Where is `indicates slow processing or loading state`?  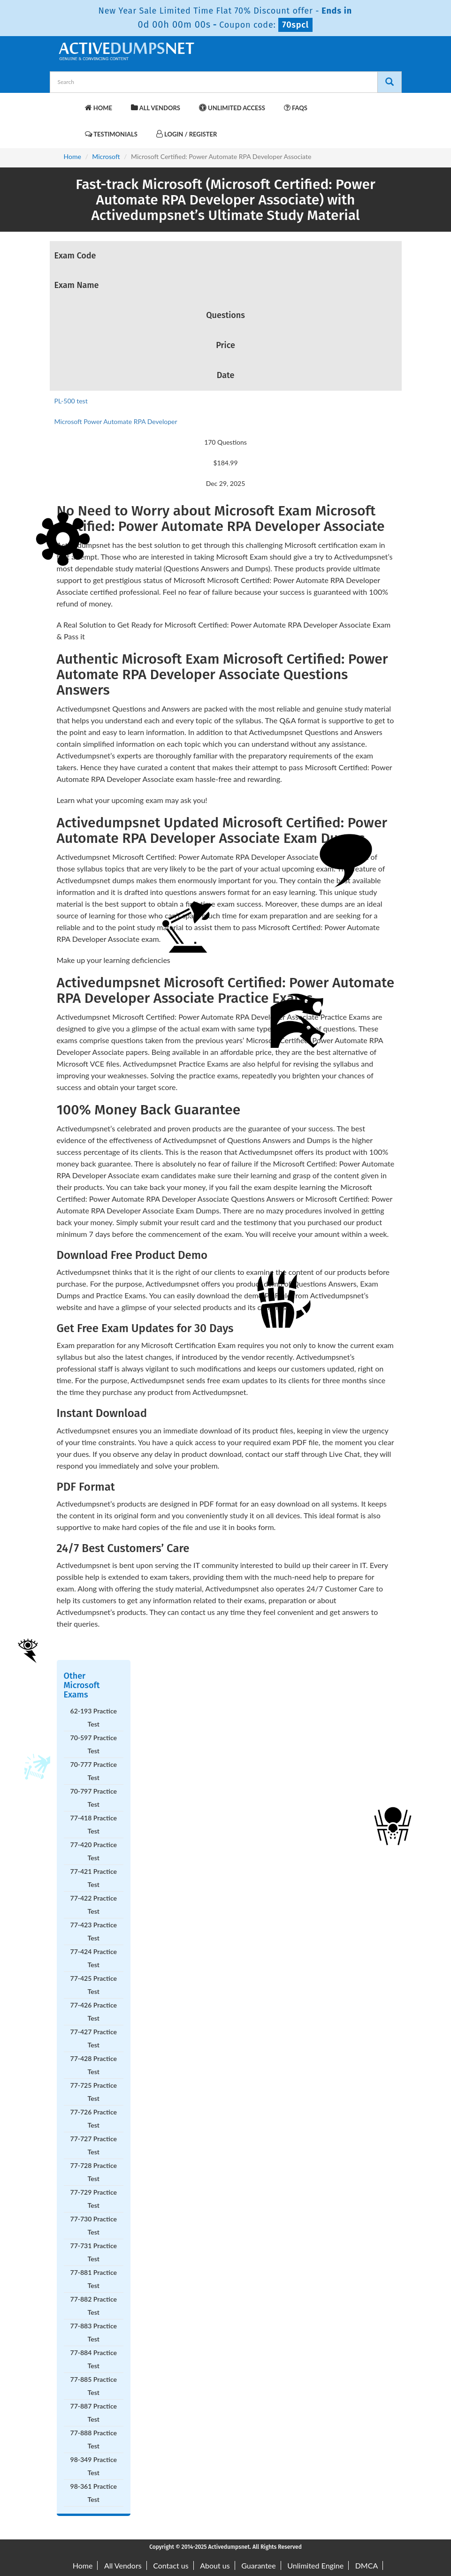 indicates slow processing or loading state is located at coordinates (63, 539).